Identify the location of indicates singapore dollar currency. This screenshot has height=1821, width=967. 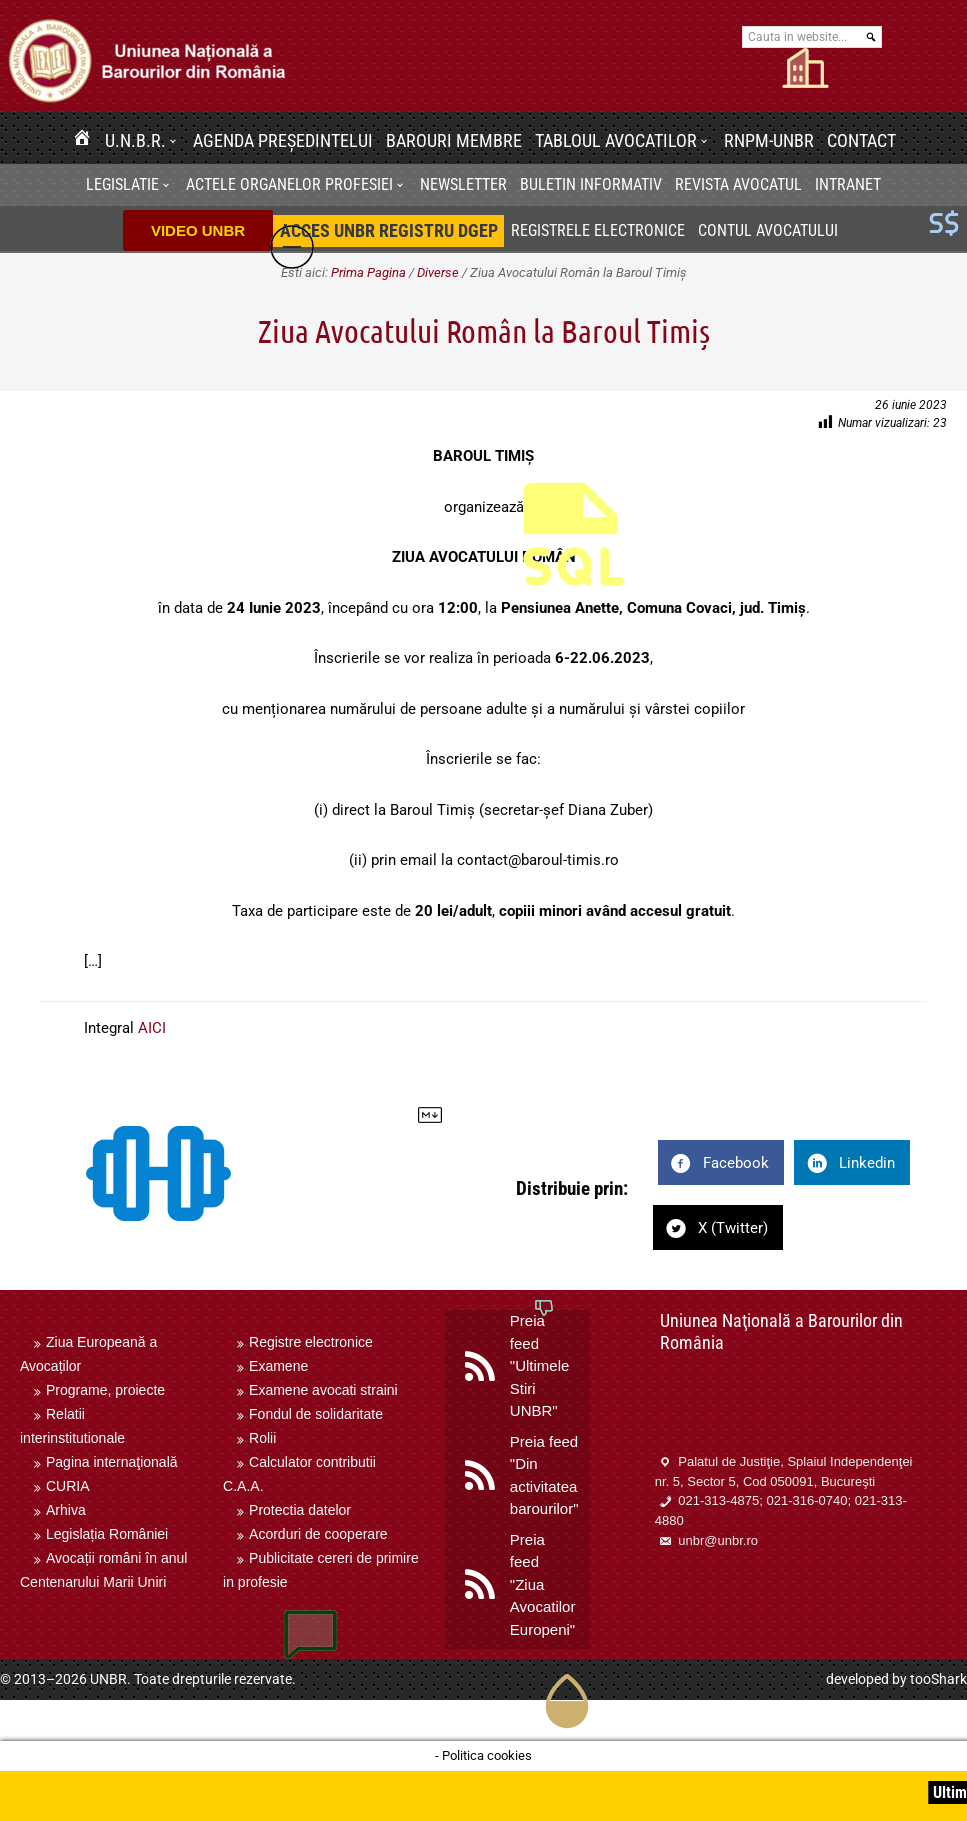
(944, 223).